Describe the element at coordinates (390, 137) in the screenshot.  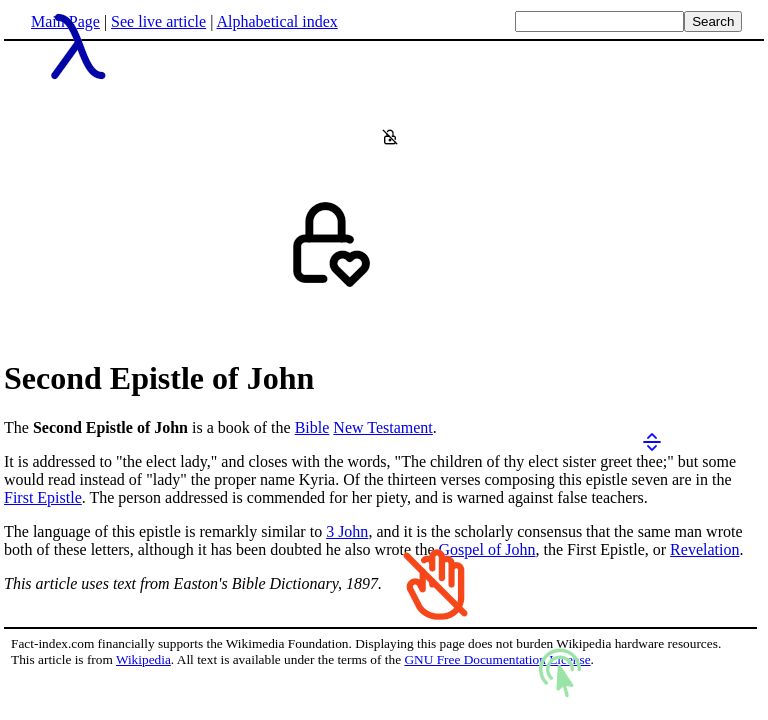
I see `unlock or disable security lock` at that location.